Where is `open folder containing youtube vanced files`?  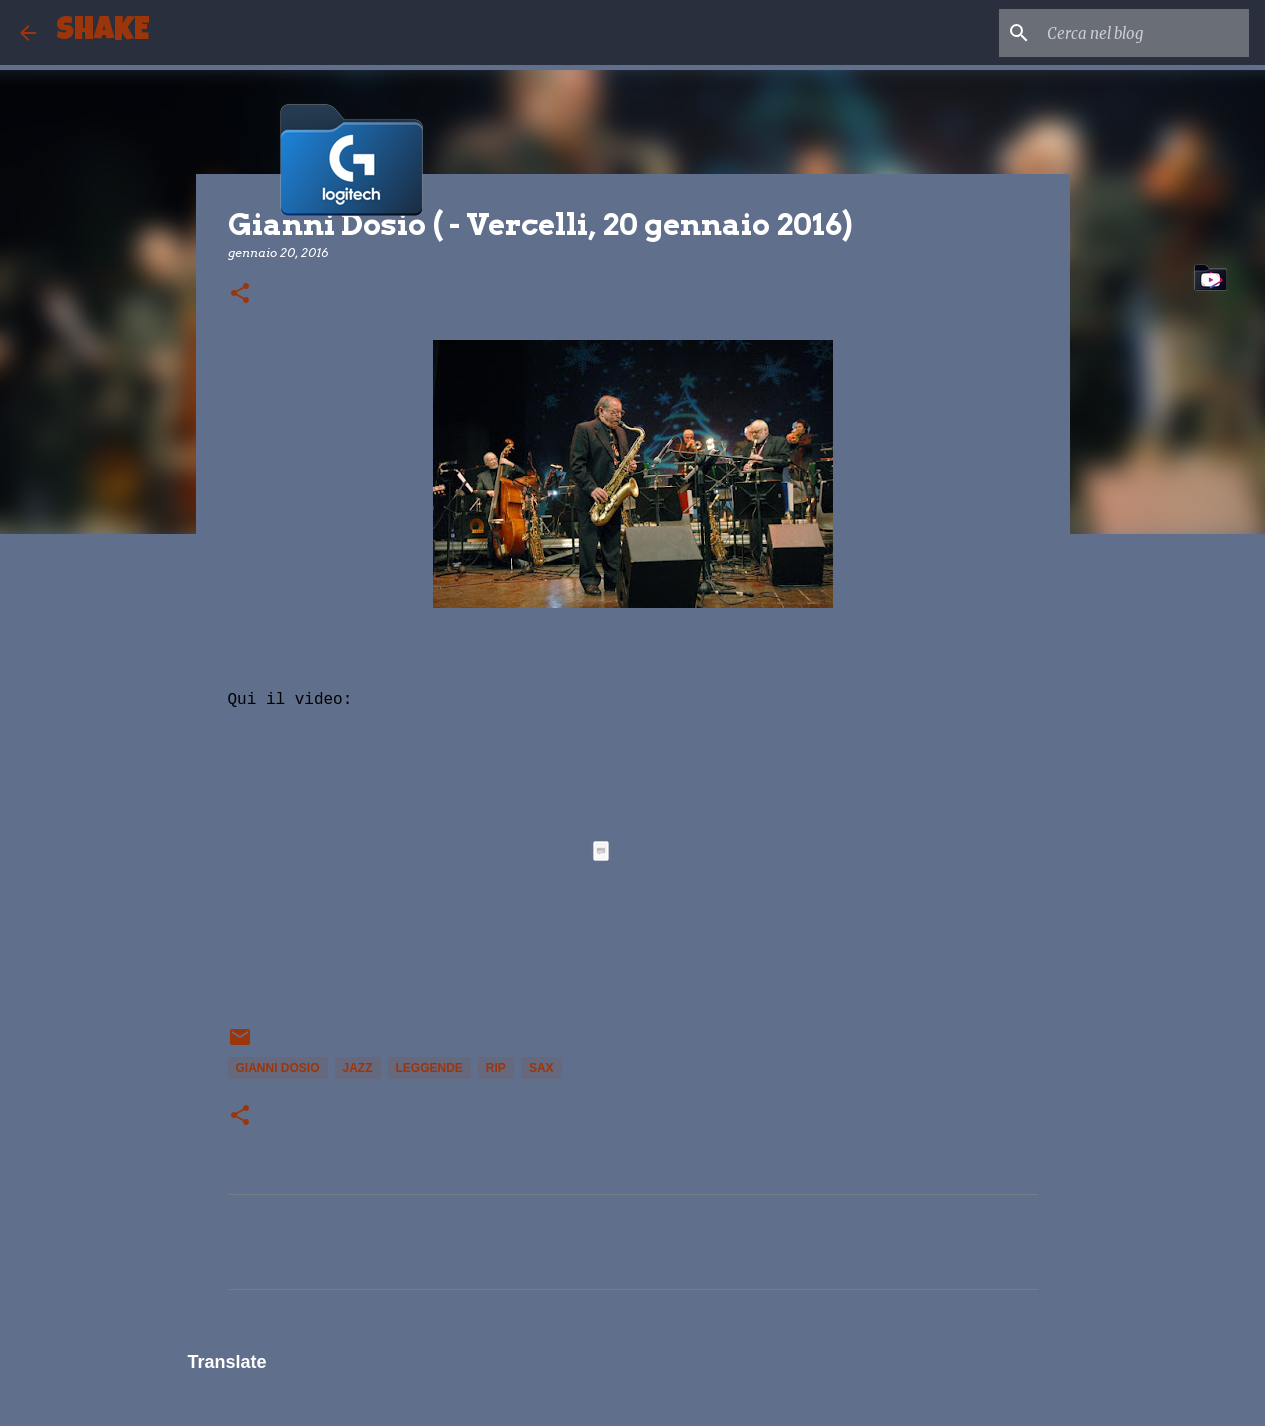
open folder containing youtube vanced files is located at coordinates (1210, 278).